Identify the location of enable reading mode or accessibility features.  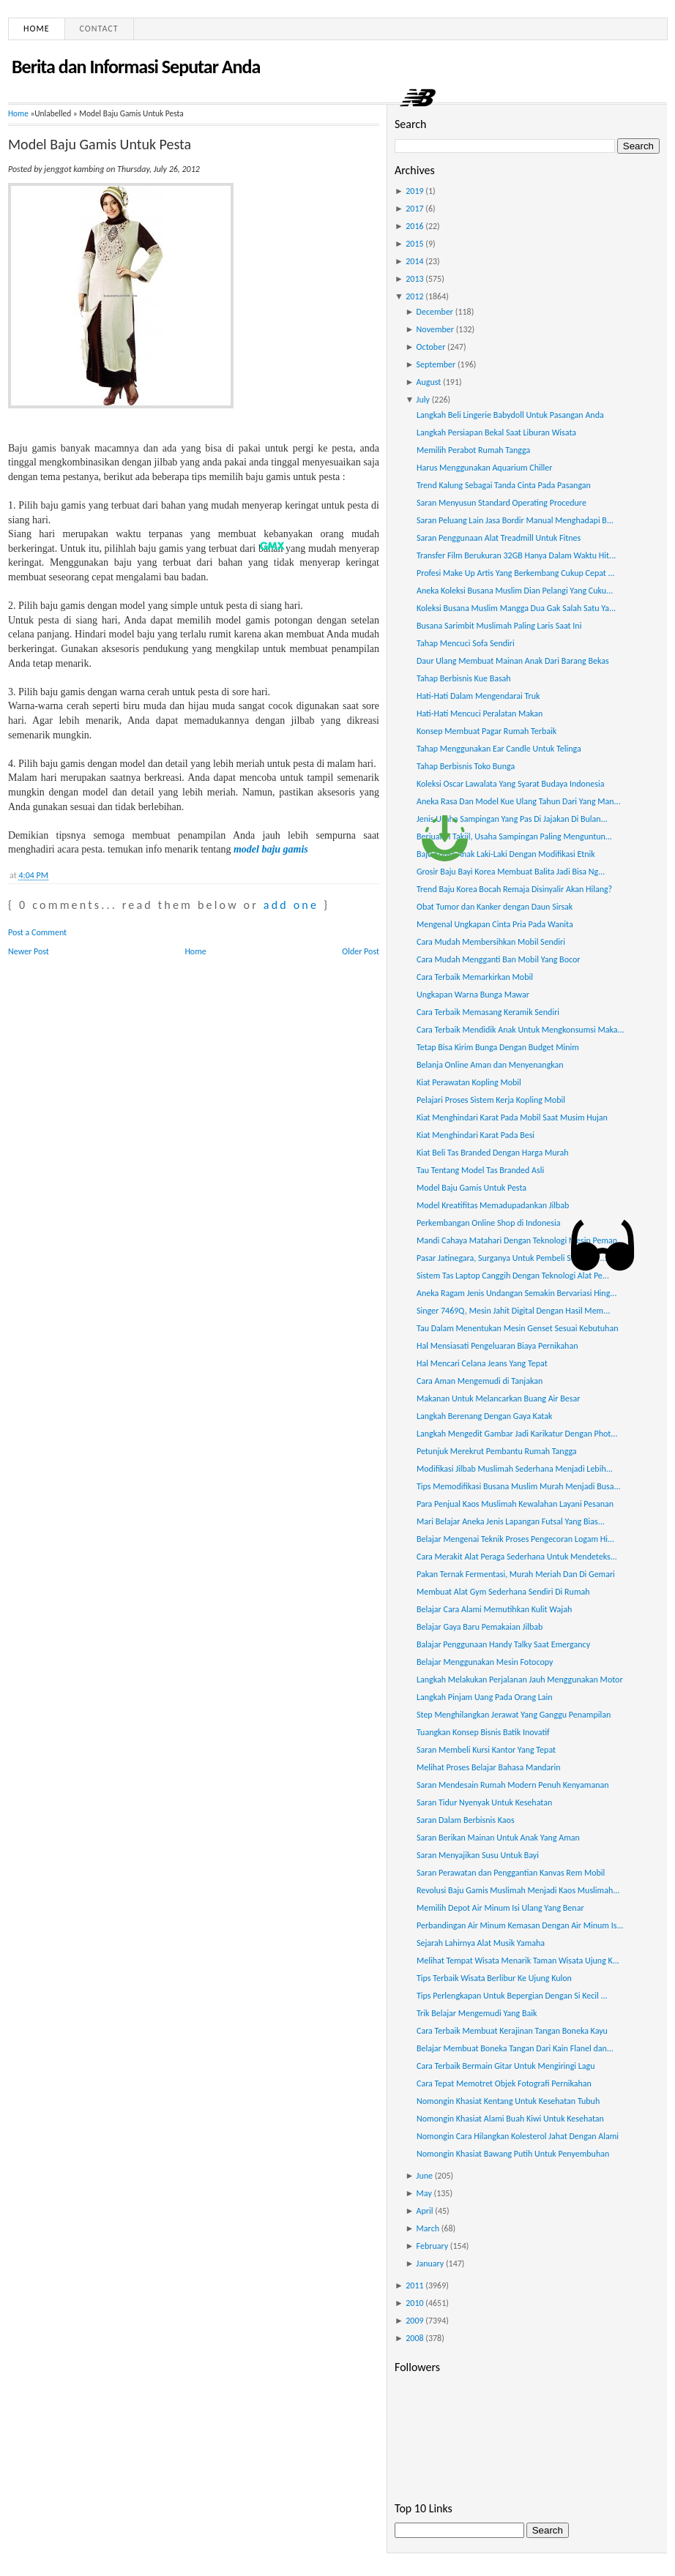
(603, 1248).